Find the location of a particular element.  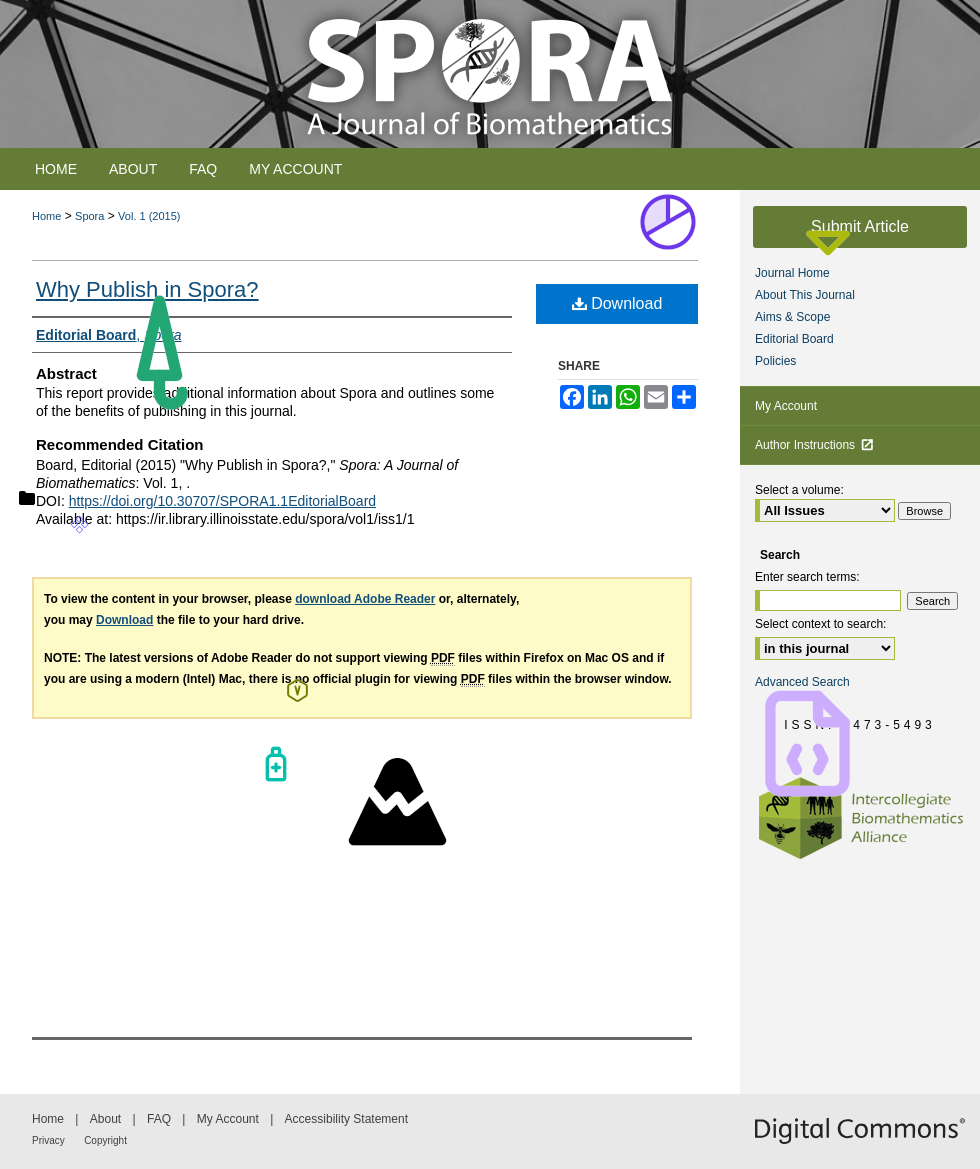

open folder or directory is located at coordinates (27, 498).